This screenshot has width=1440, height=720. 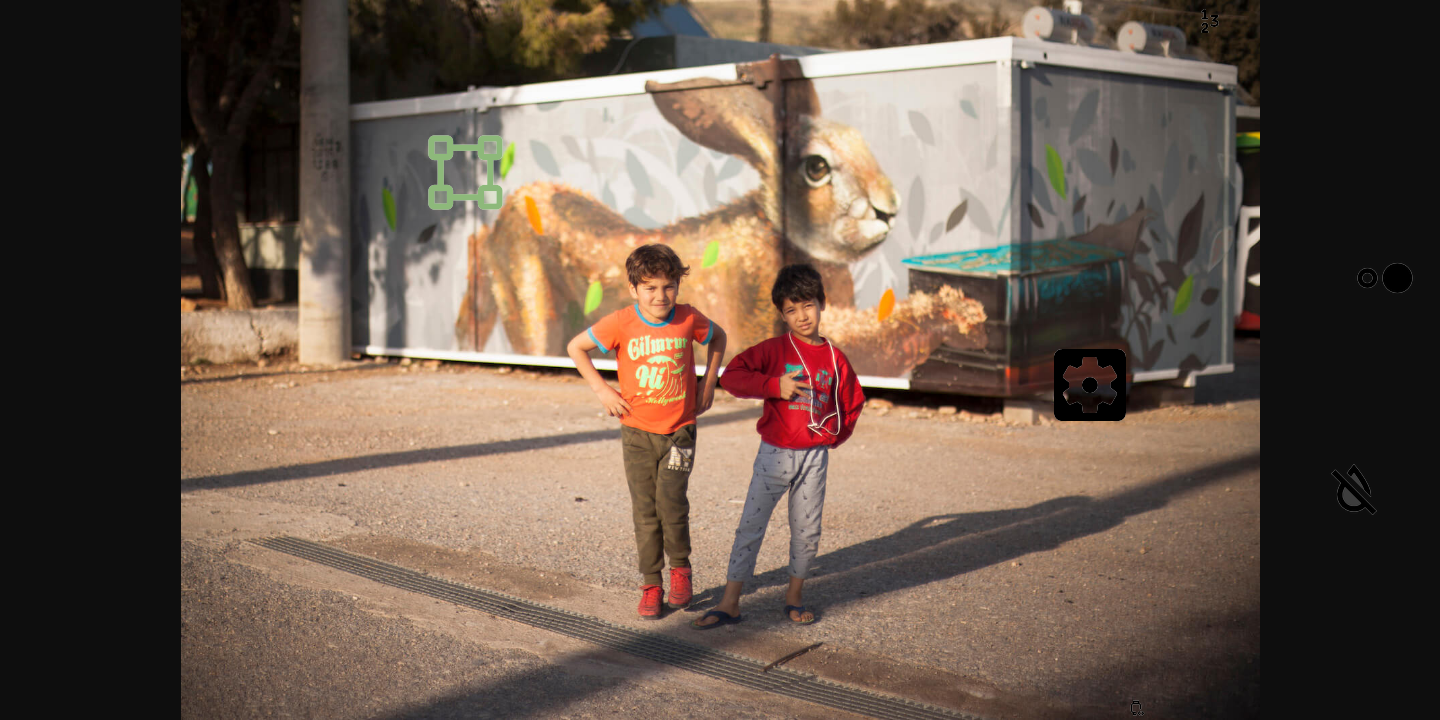 What do you see at coordinates (1354, 489) in the screenshot?
I see `reset text or fill color to default` at bounding box center [1354, 489].